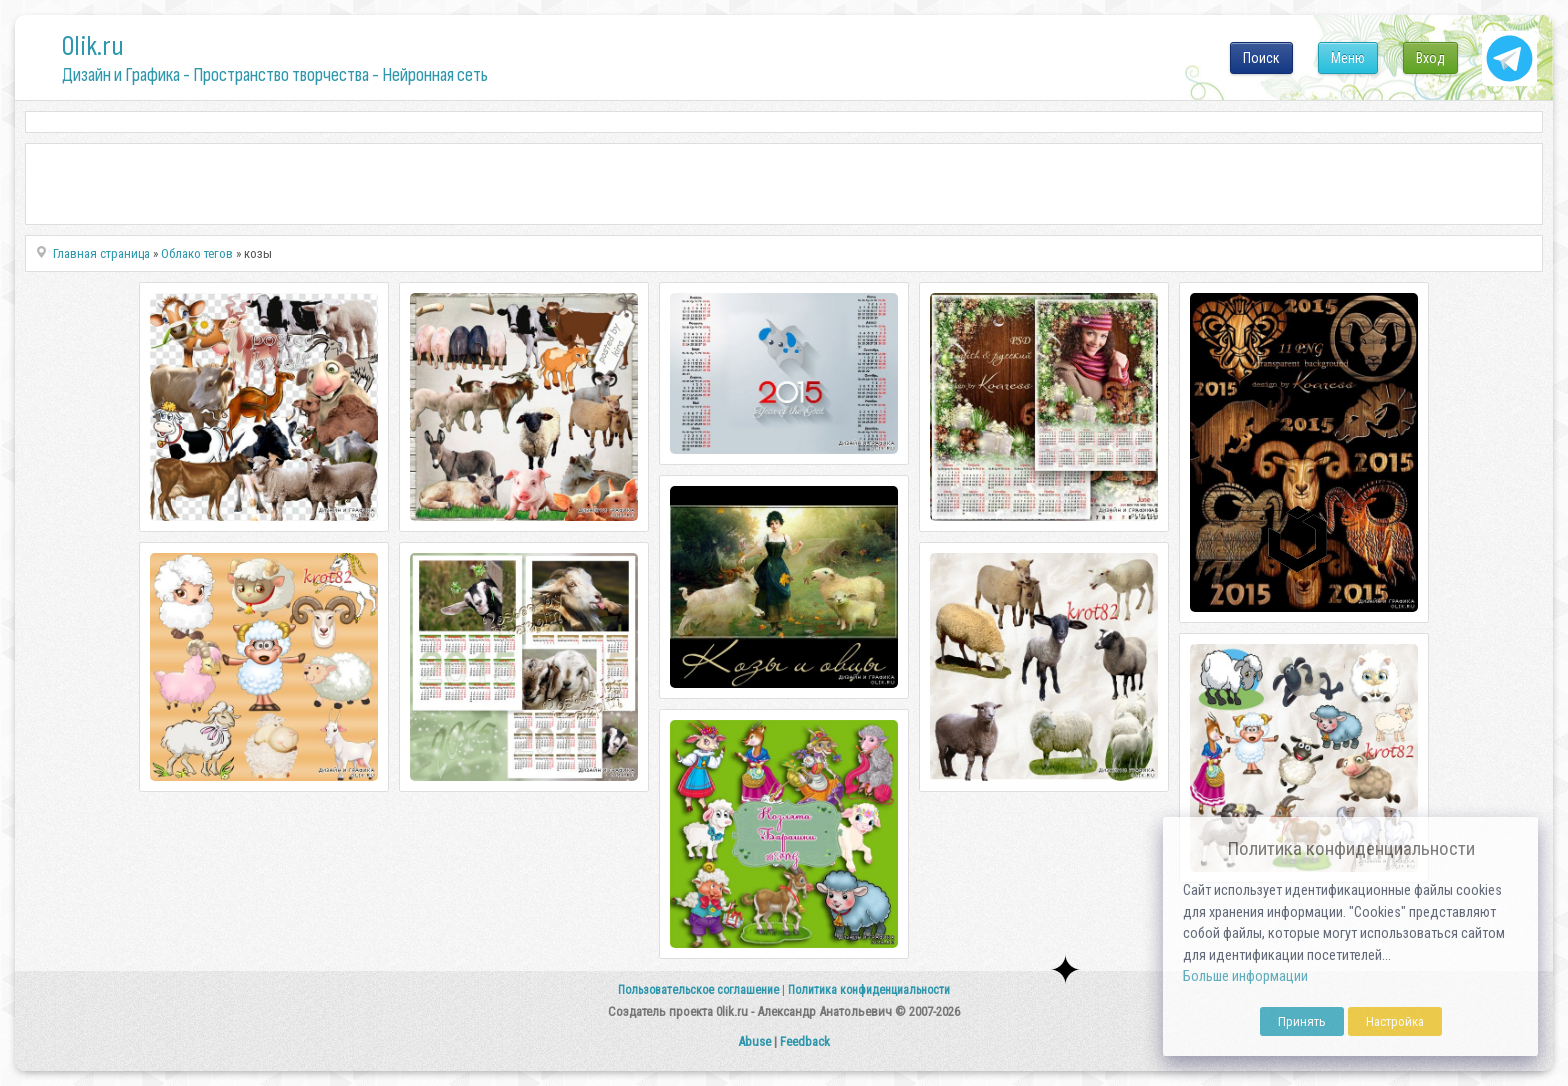  Describe the element at coordinates (1065, 969) in the screenshot. I see `open Google Gemini AI assistant` at that location.